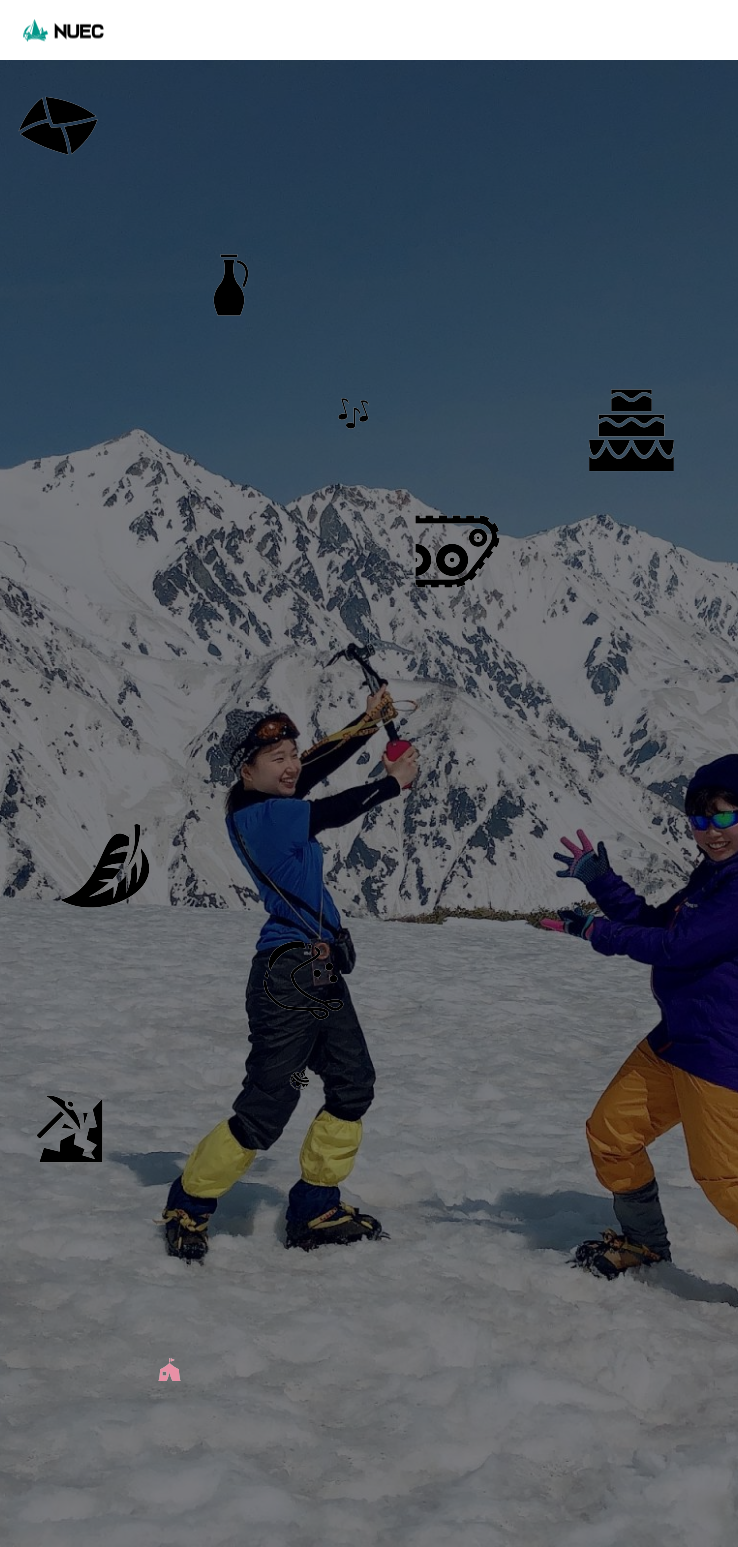 This screenshot has height=1547, width=738. I want to click on select sling weapon in game inventory, so click(303, 980).